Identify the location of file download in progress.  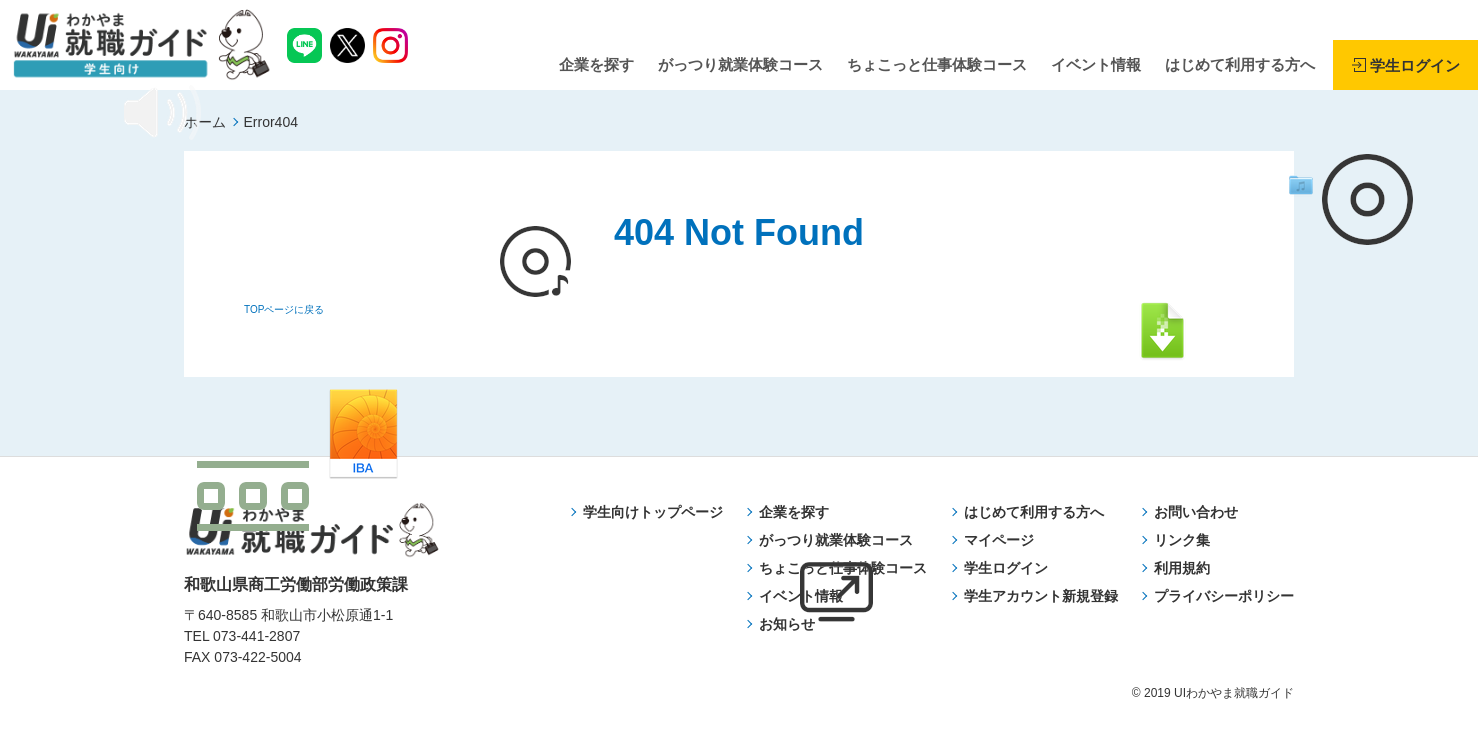
(1162, 331).